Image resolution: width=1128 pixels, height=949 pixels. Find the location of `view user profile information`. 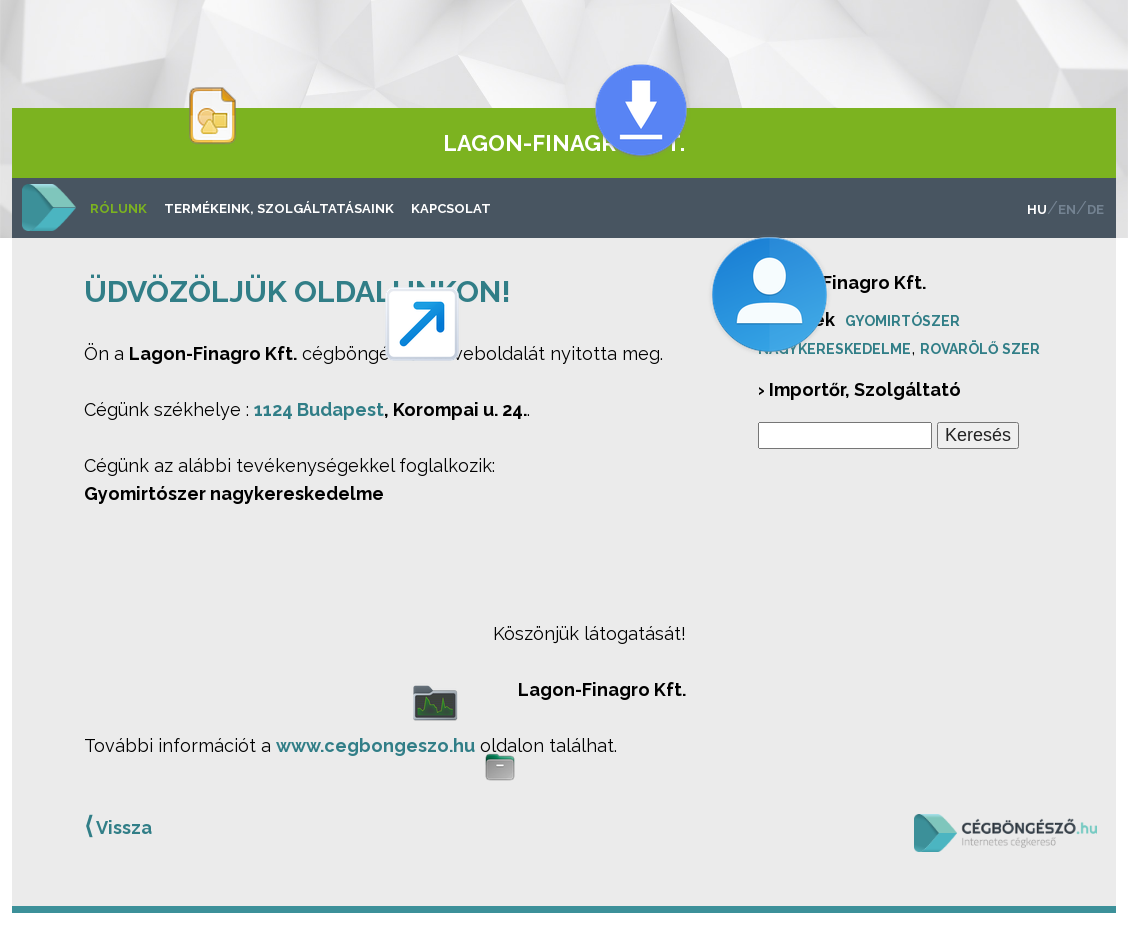

view user profile information is located at coordinates (769, 294).